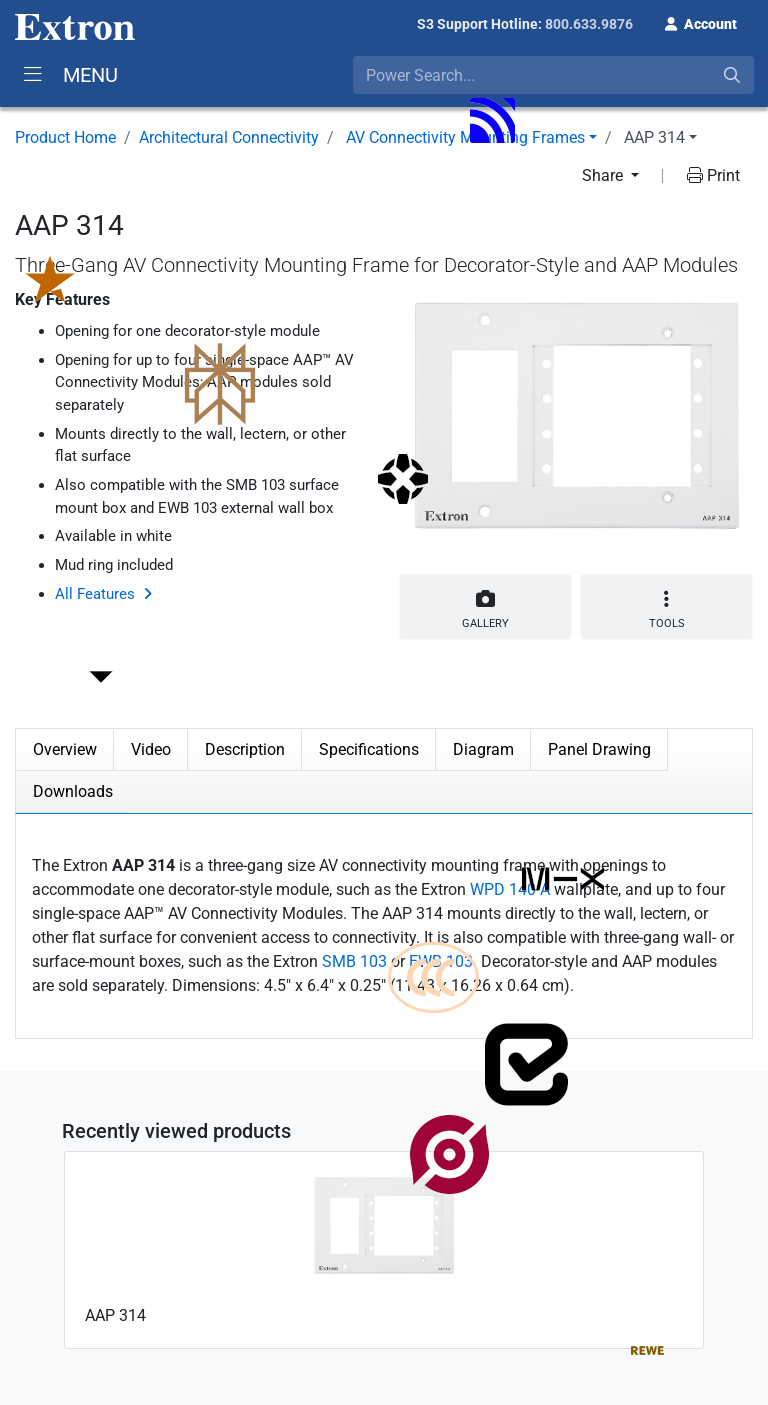  Describe the element at coordinates (449, 1154) in the screenshot. I see `launch honor of kings game` at that location.